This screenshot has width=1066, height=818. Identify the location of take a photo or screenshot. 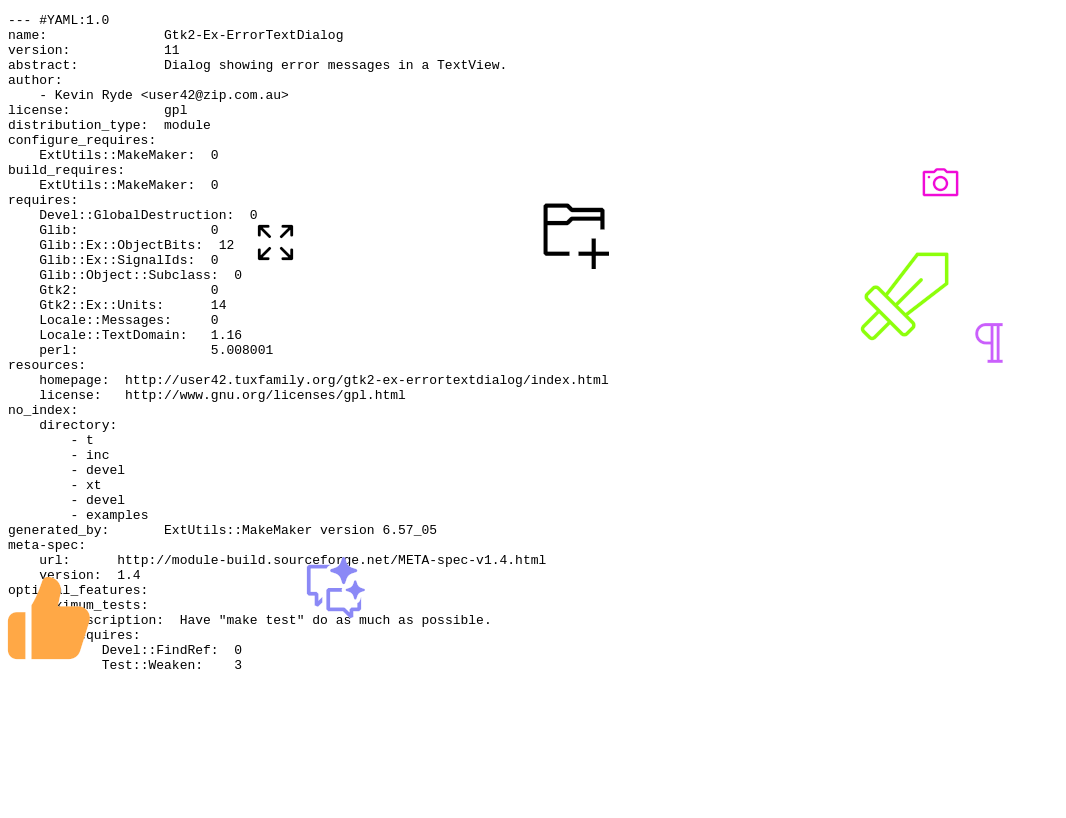
(940, 183).